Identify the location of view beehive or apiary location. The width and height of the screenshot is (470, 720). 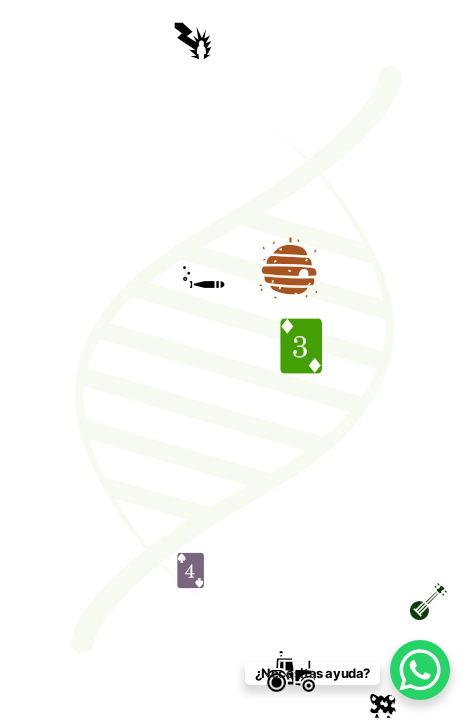
(289, 267).